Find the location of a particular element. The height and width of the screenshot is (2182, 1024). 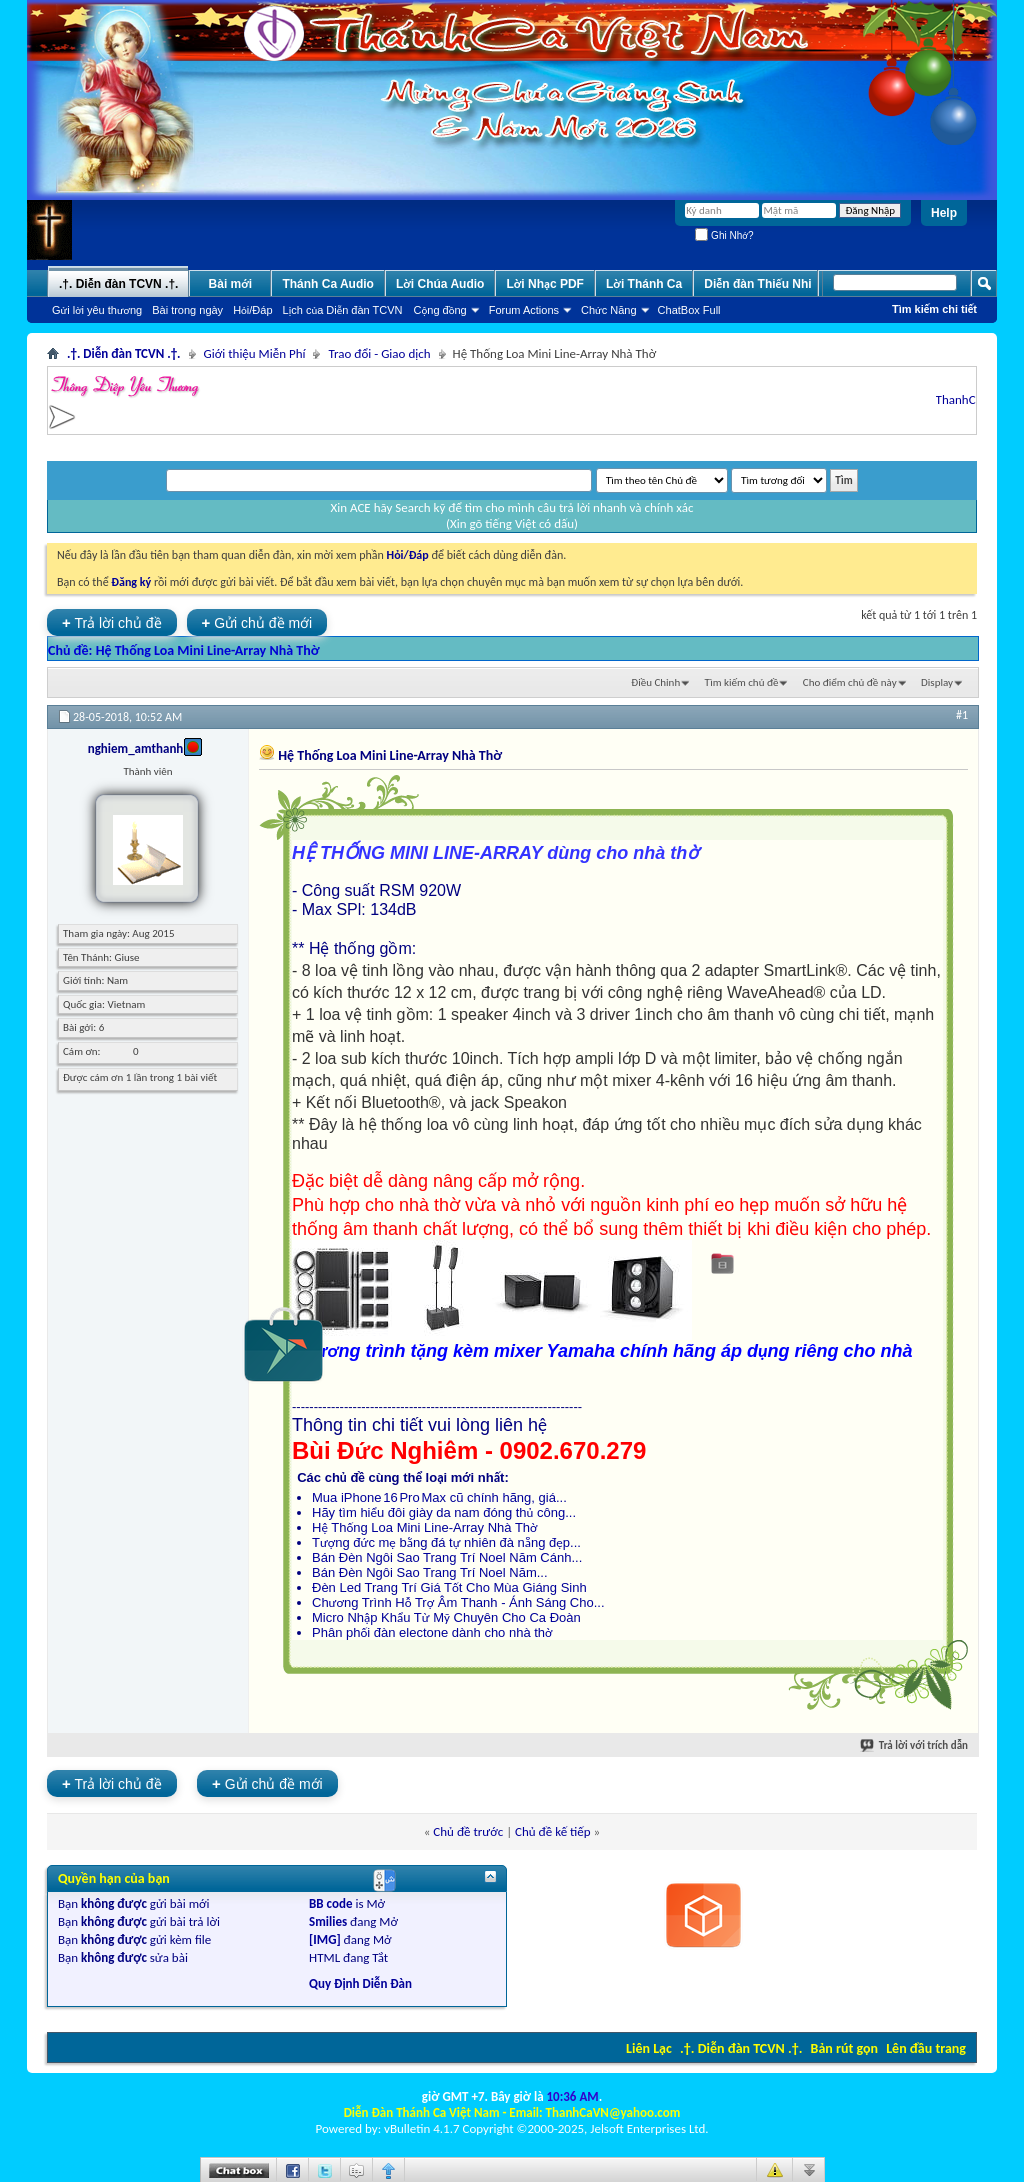

open the GNOME Characters app is located at coordinates (384, 1880).